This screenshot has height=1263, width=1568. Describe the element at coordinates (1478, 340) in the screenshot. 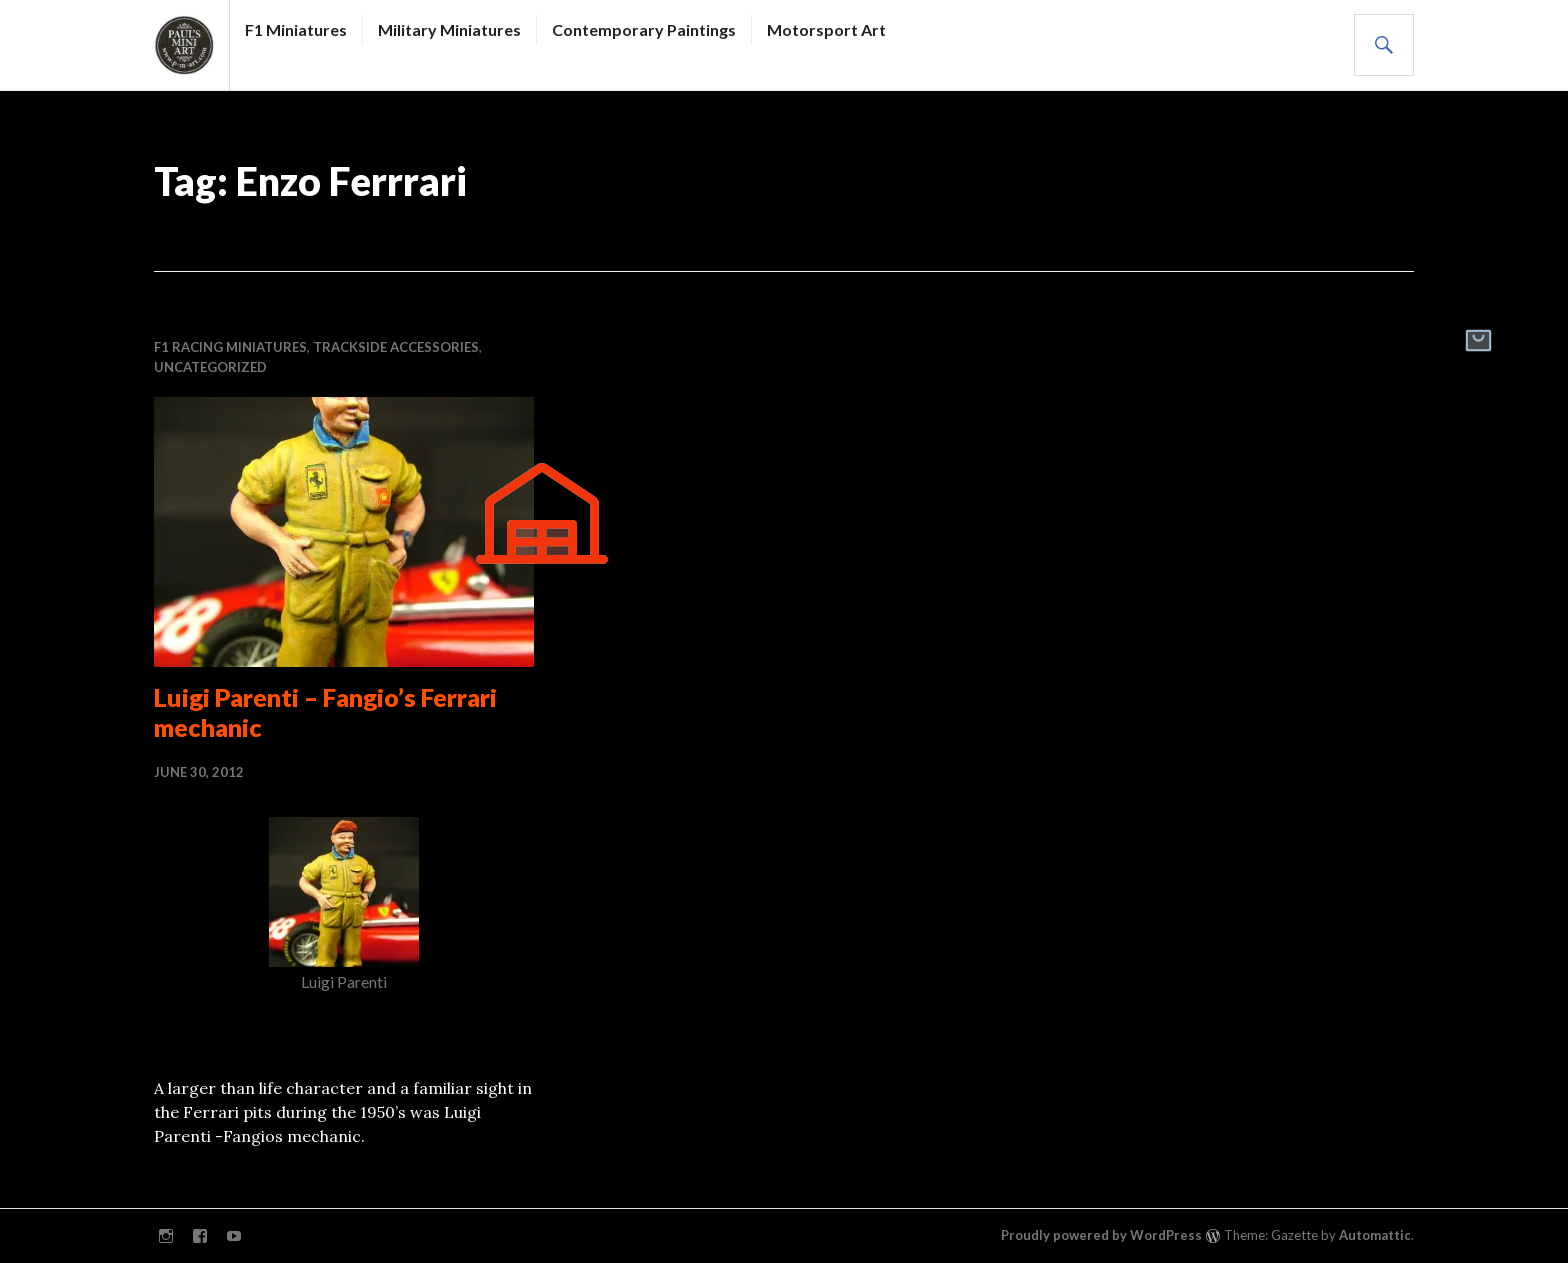

I see `view your shopping bag` at that location.